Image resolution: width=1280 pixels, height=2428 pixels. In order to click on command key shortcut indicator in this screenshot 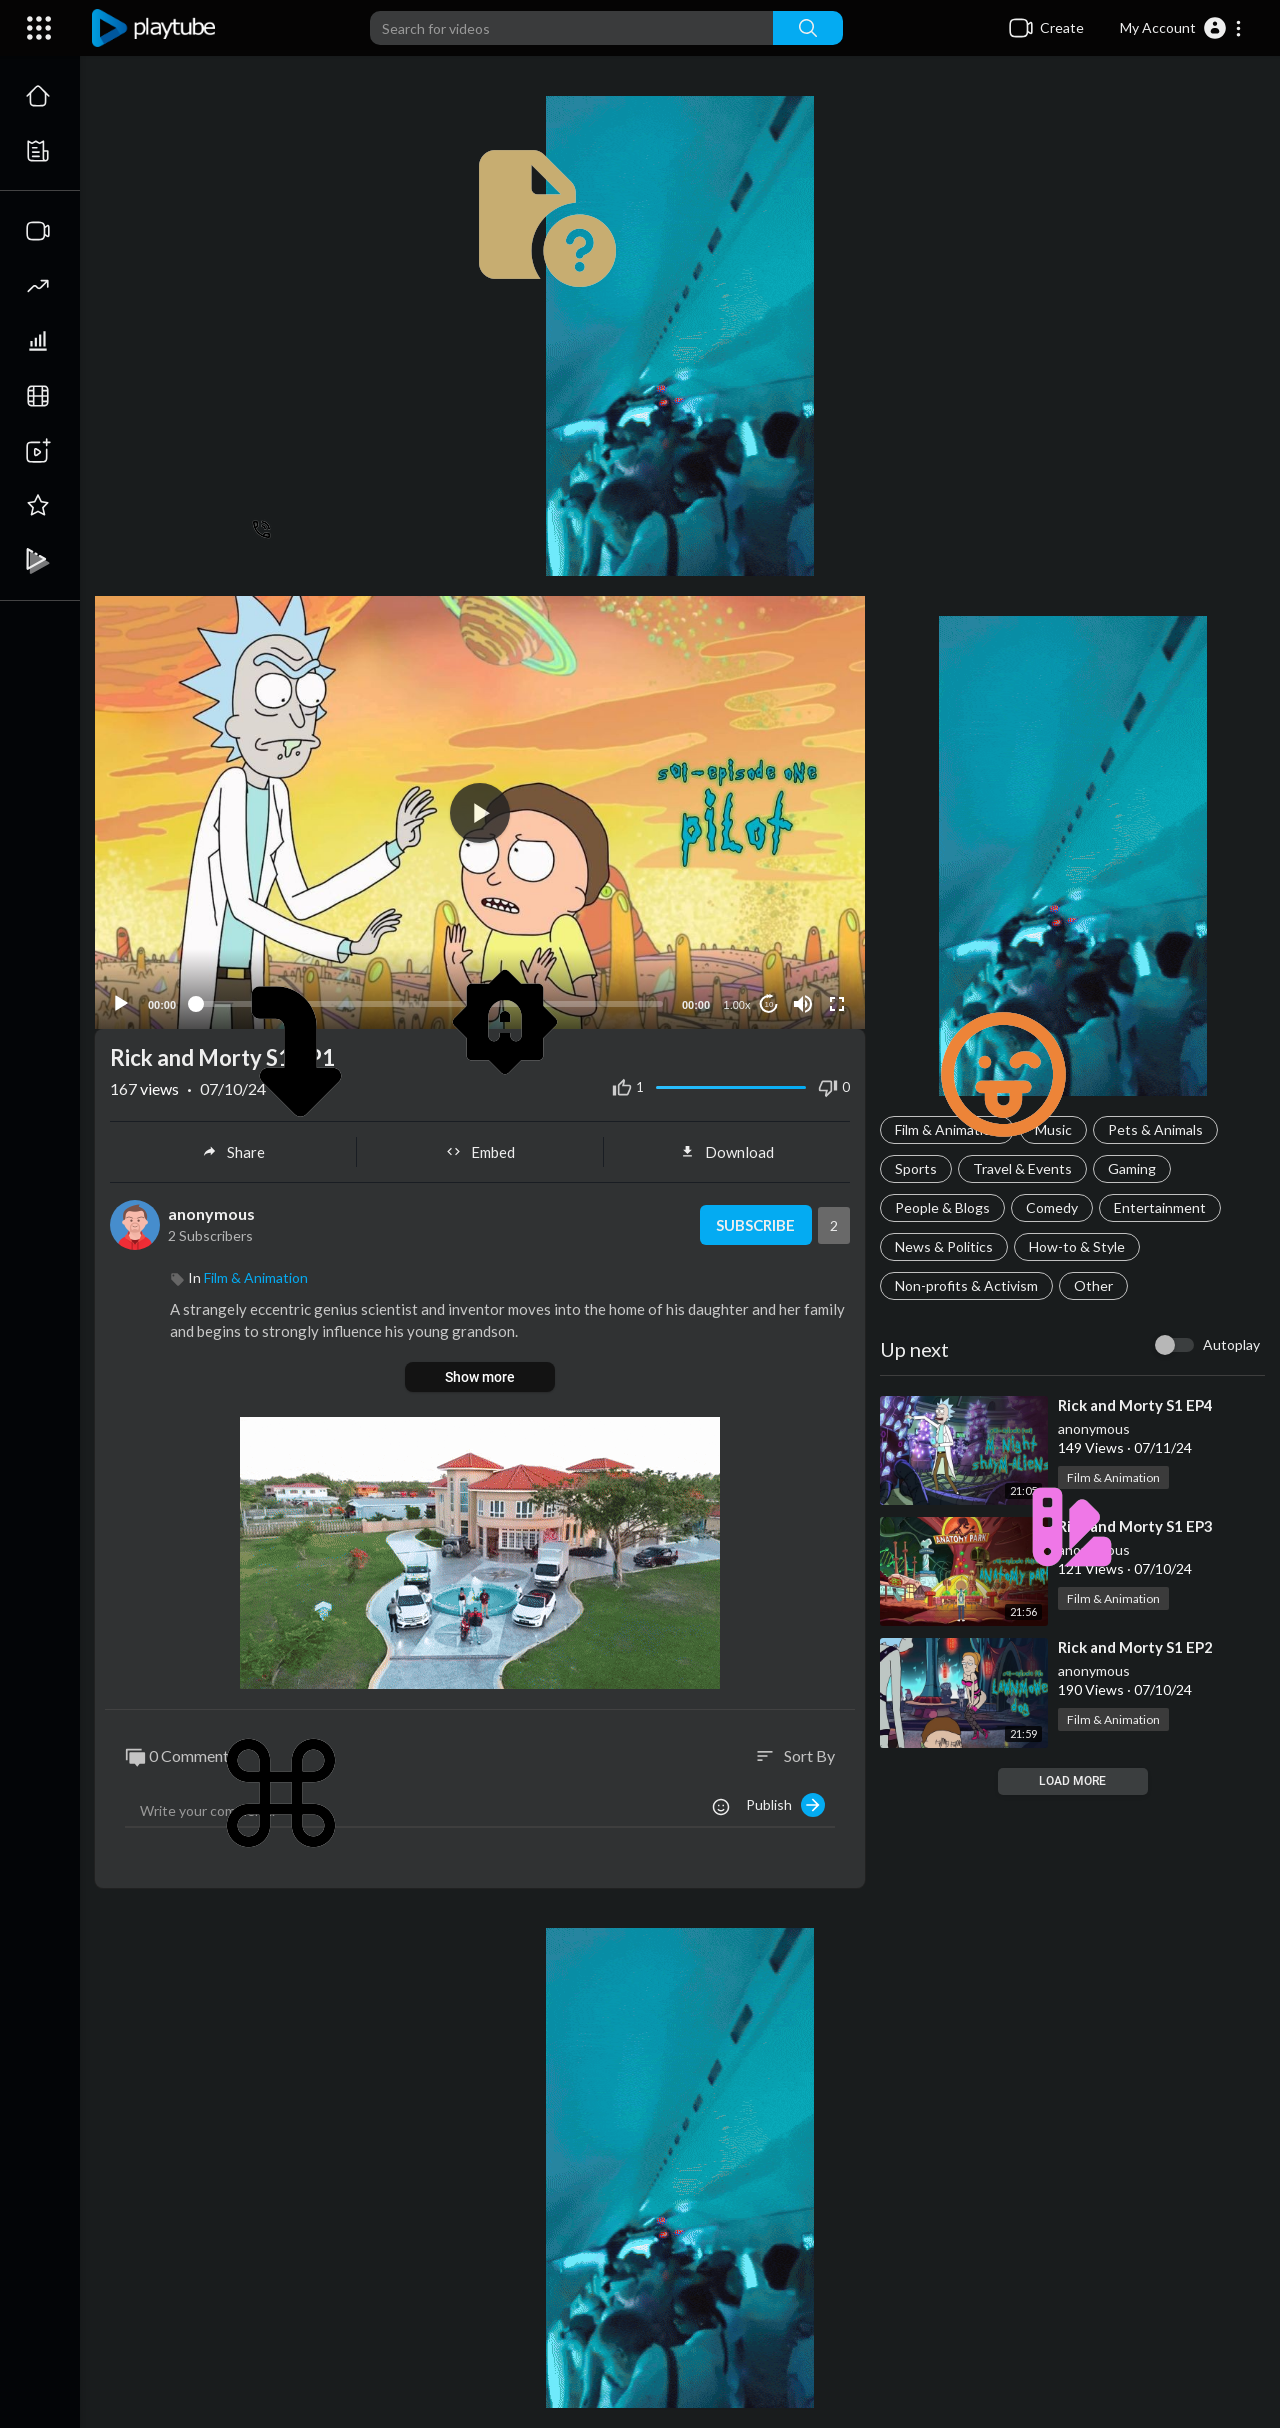, I will do `click(281, 1793)`.